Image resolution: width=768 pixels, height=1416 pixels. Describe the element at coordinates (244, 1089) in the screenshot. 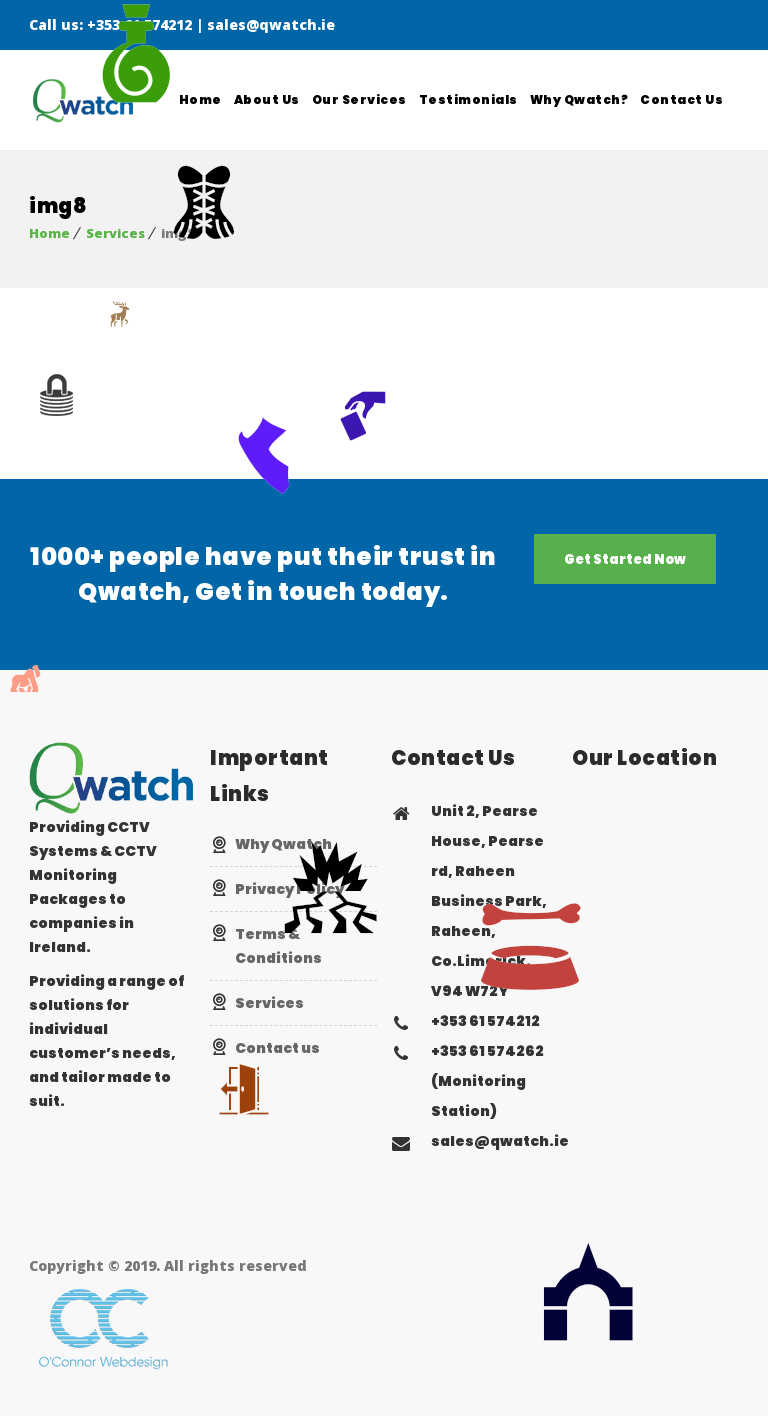

I see `enter a room or building` at that location.